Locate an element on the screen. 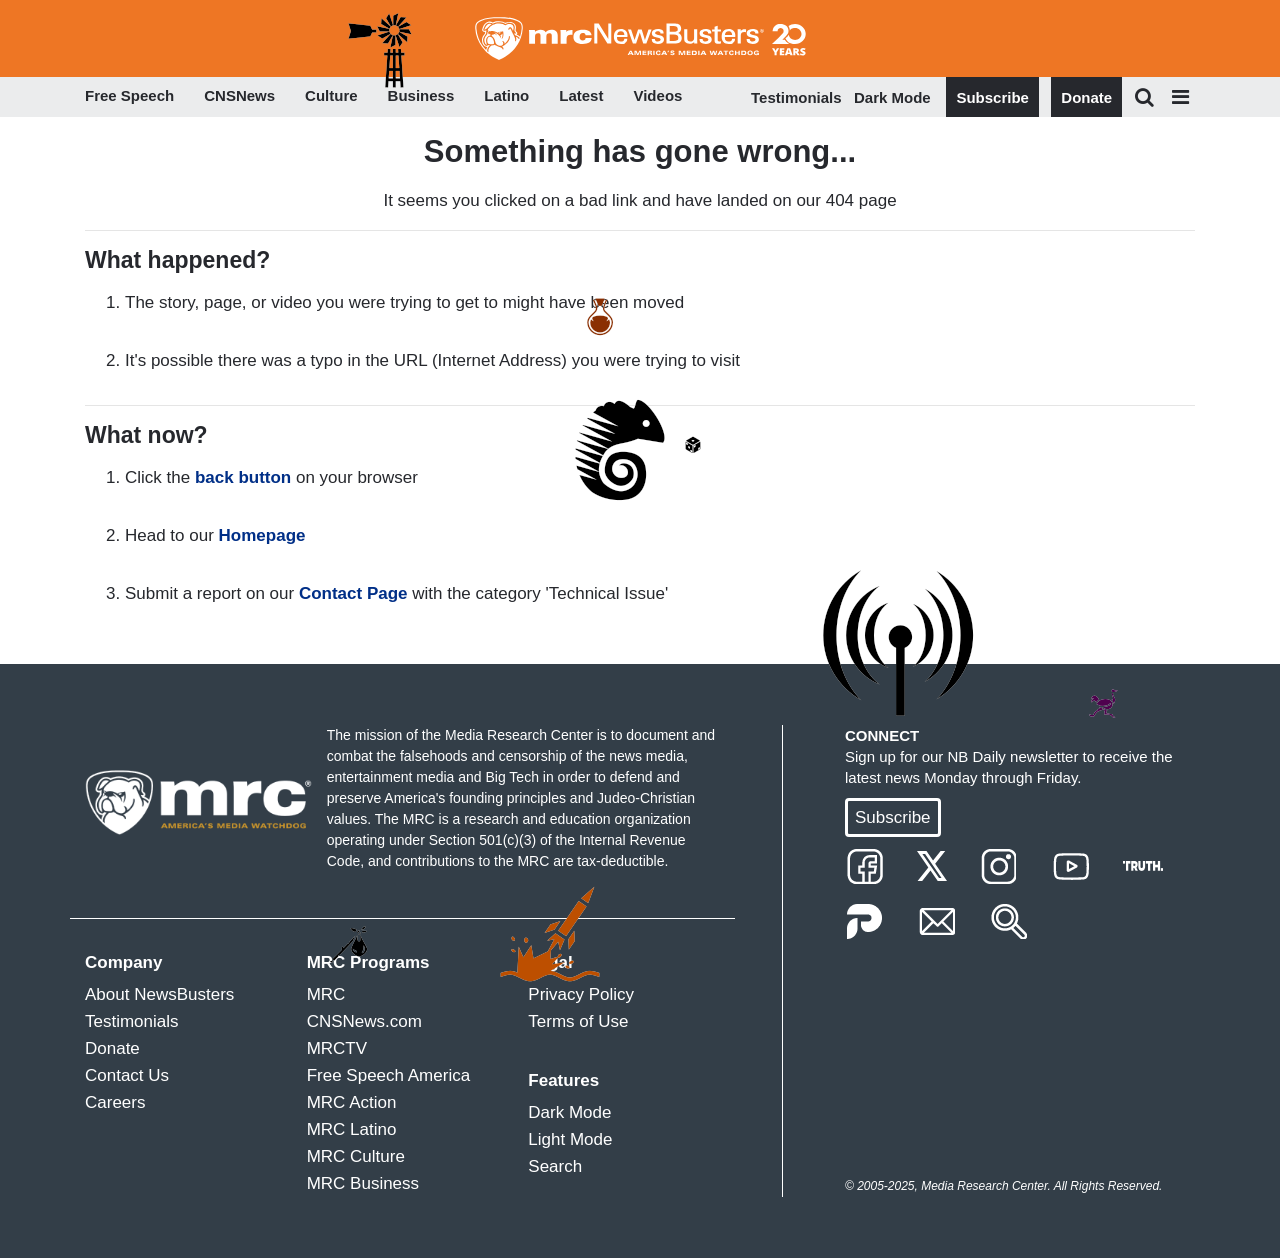 This screenshot has width=1280, height=1258. ostrich character or animal in a game is located at coordinates (1103, 703).